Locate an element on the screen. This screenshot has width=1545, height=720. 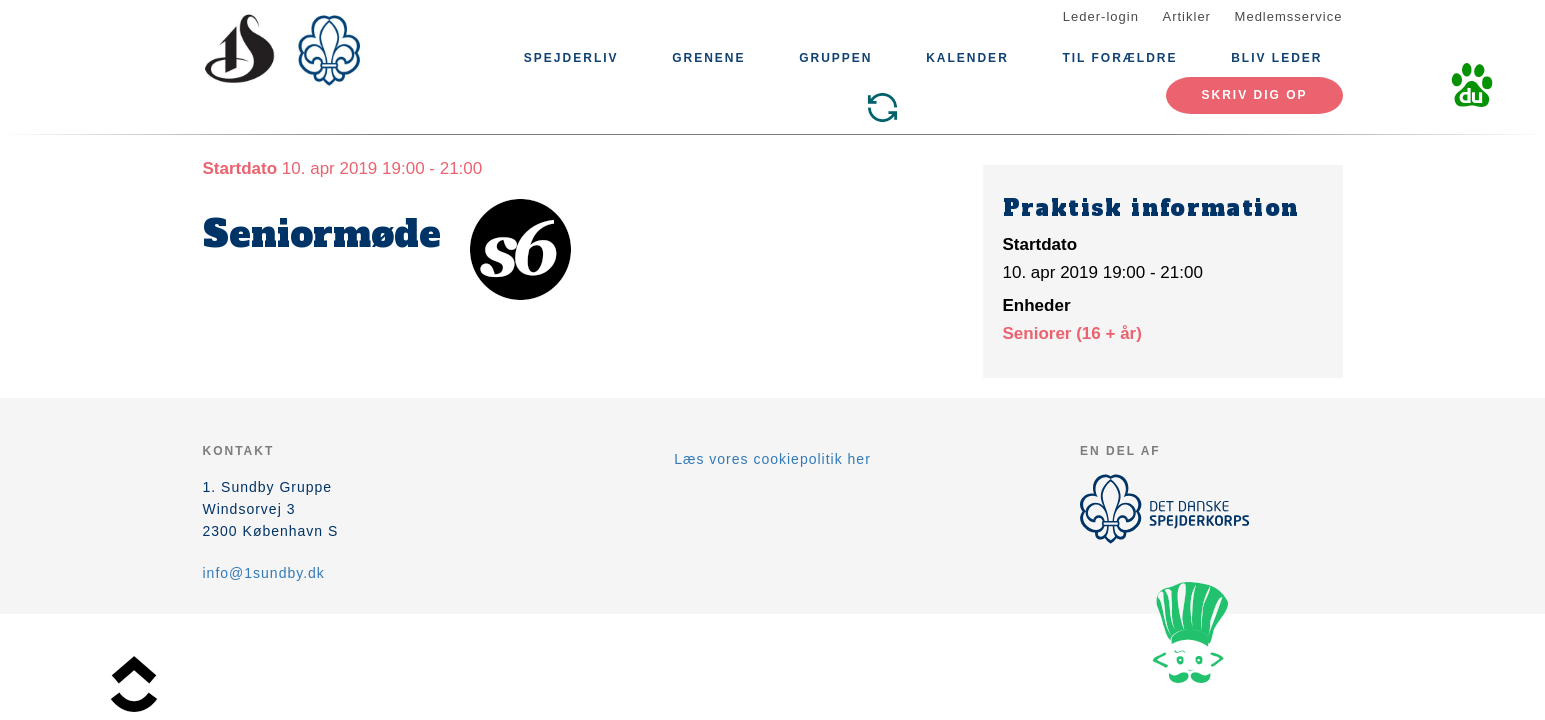
visit Society6 website or app is located at coordinates (520, 249).